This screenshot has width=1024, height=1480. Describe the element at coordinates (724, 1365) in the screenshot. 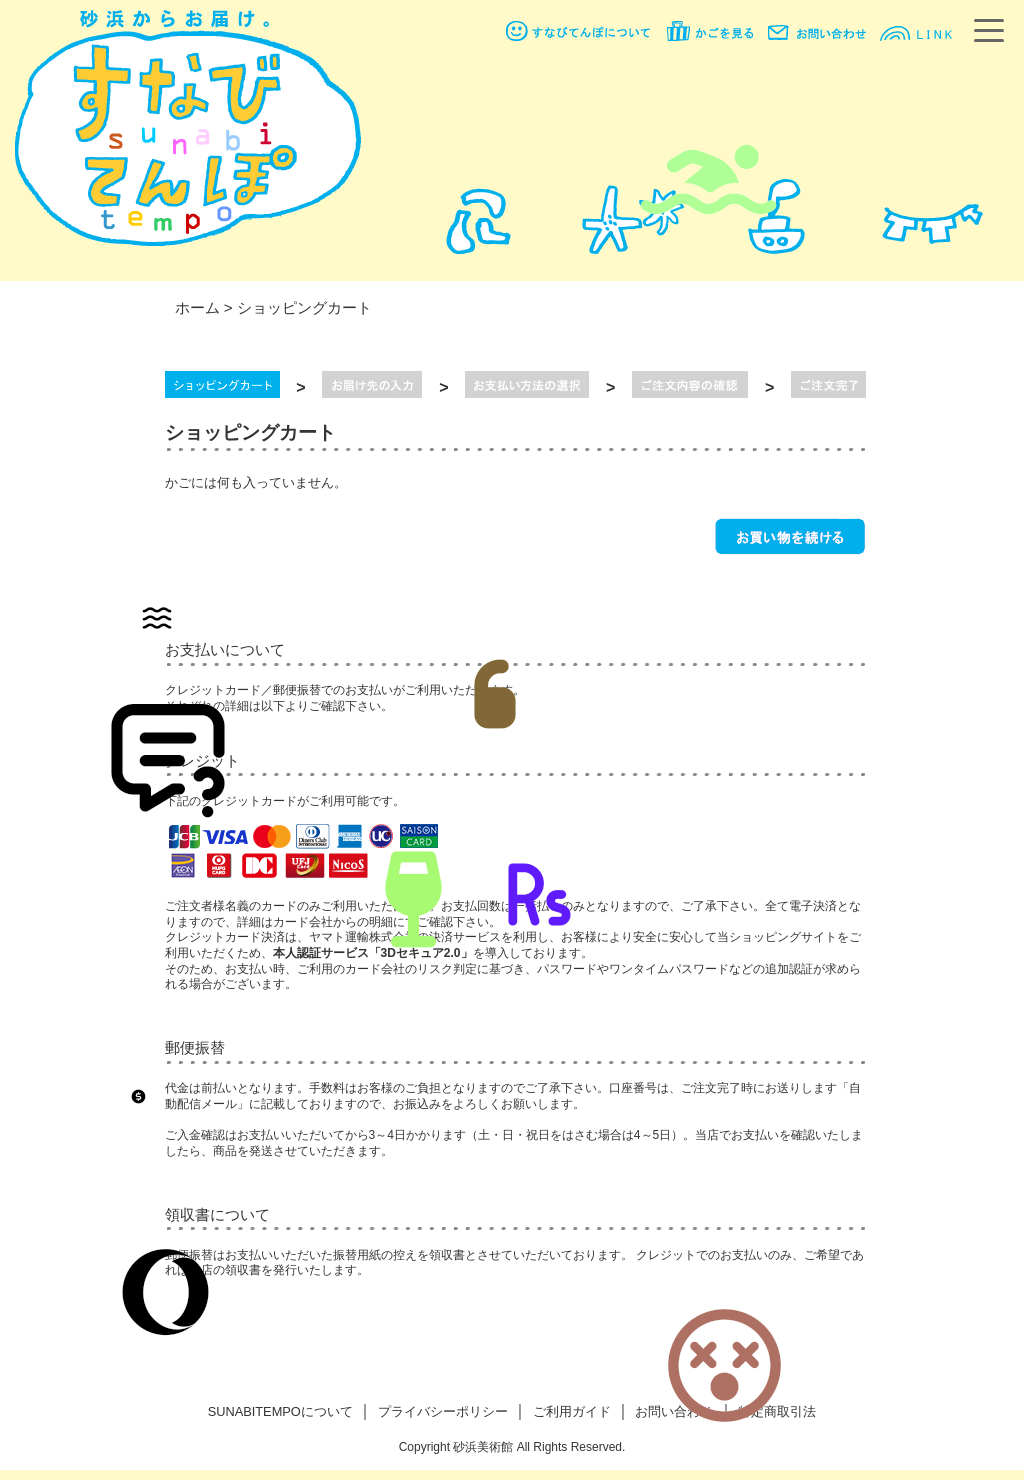

I see `indicates a confused or overwhelmed state` at that location.